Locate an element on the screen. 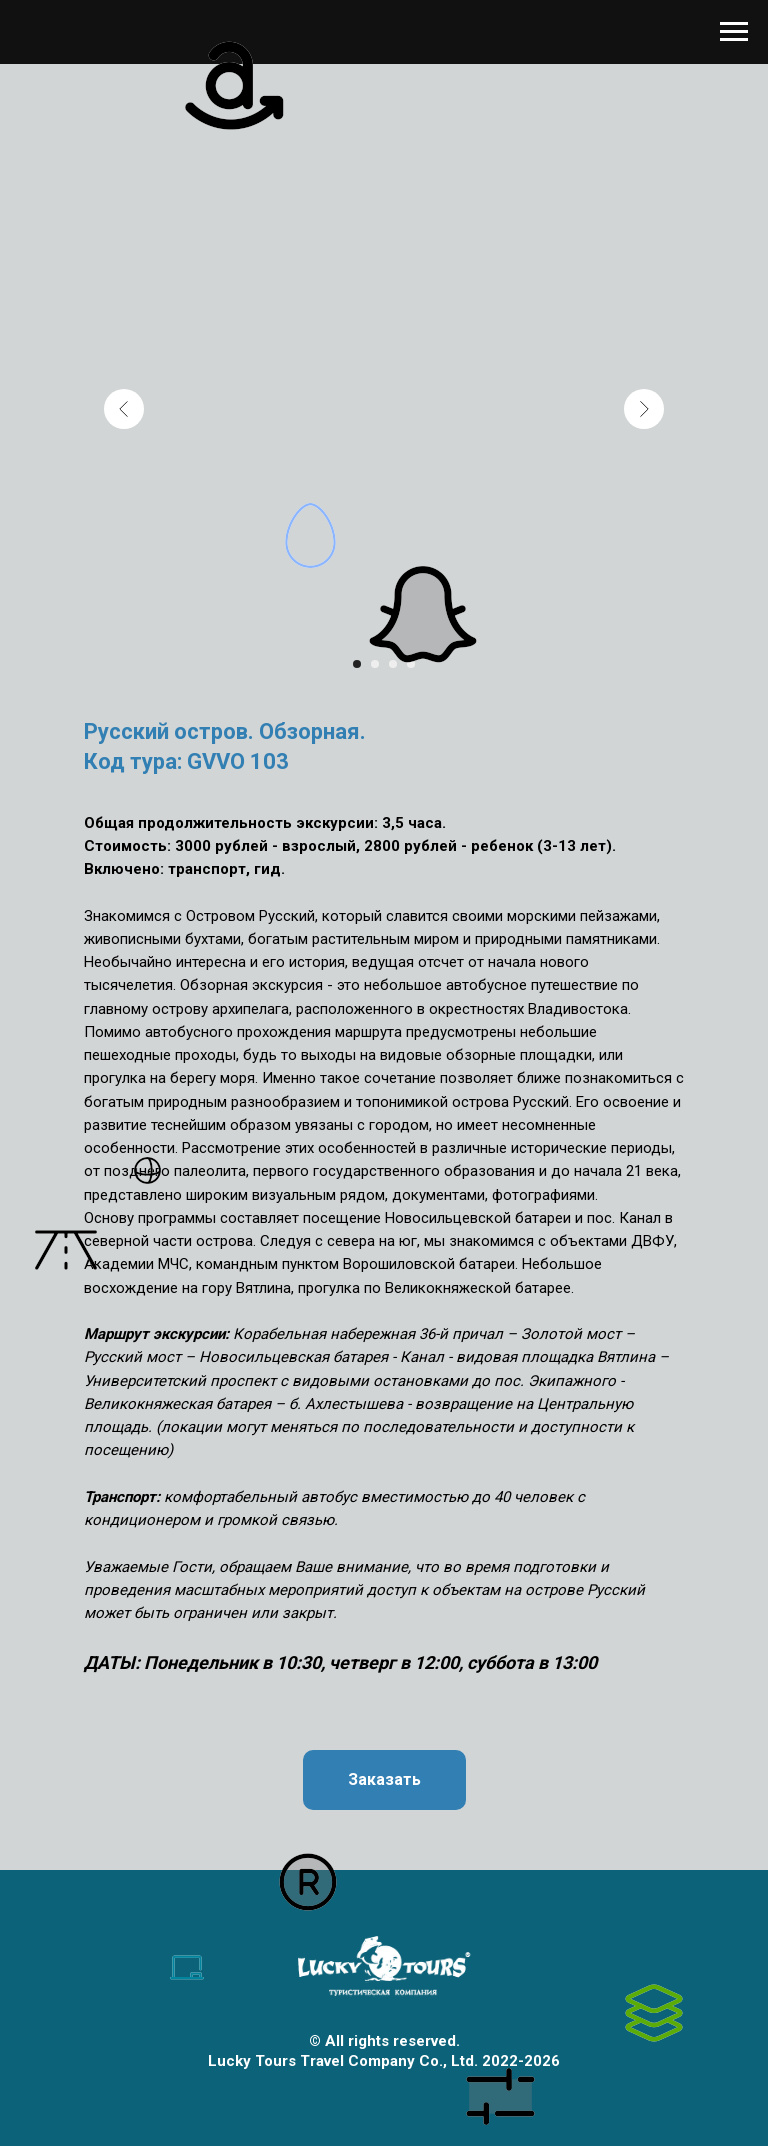 The height and width of the screenshot is (2146, 768). view directions or navigation route is located at coordinates (66, 1250).